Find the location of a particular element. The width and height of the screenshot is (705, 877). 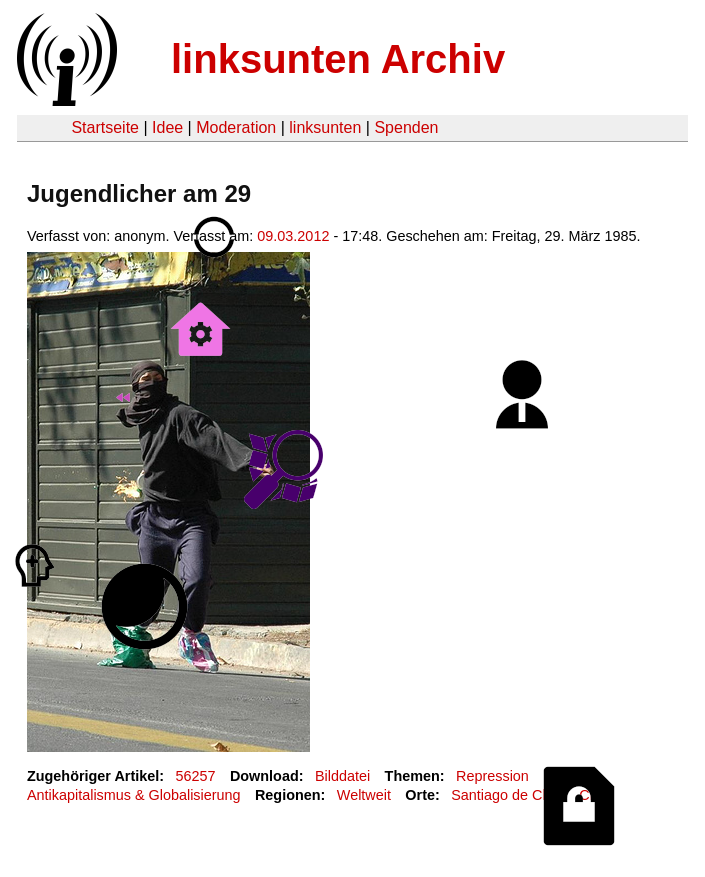

access a password-protected file is located at coordinates (579, 806).